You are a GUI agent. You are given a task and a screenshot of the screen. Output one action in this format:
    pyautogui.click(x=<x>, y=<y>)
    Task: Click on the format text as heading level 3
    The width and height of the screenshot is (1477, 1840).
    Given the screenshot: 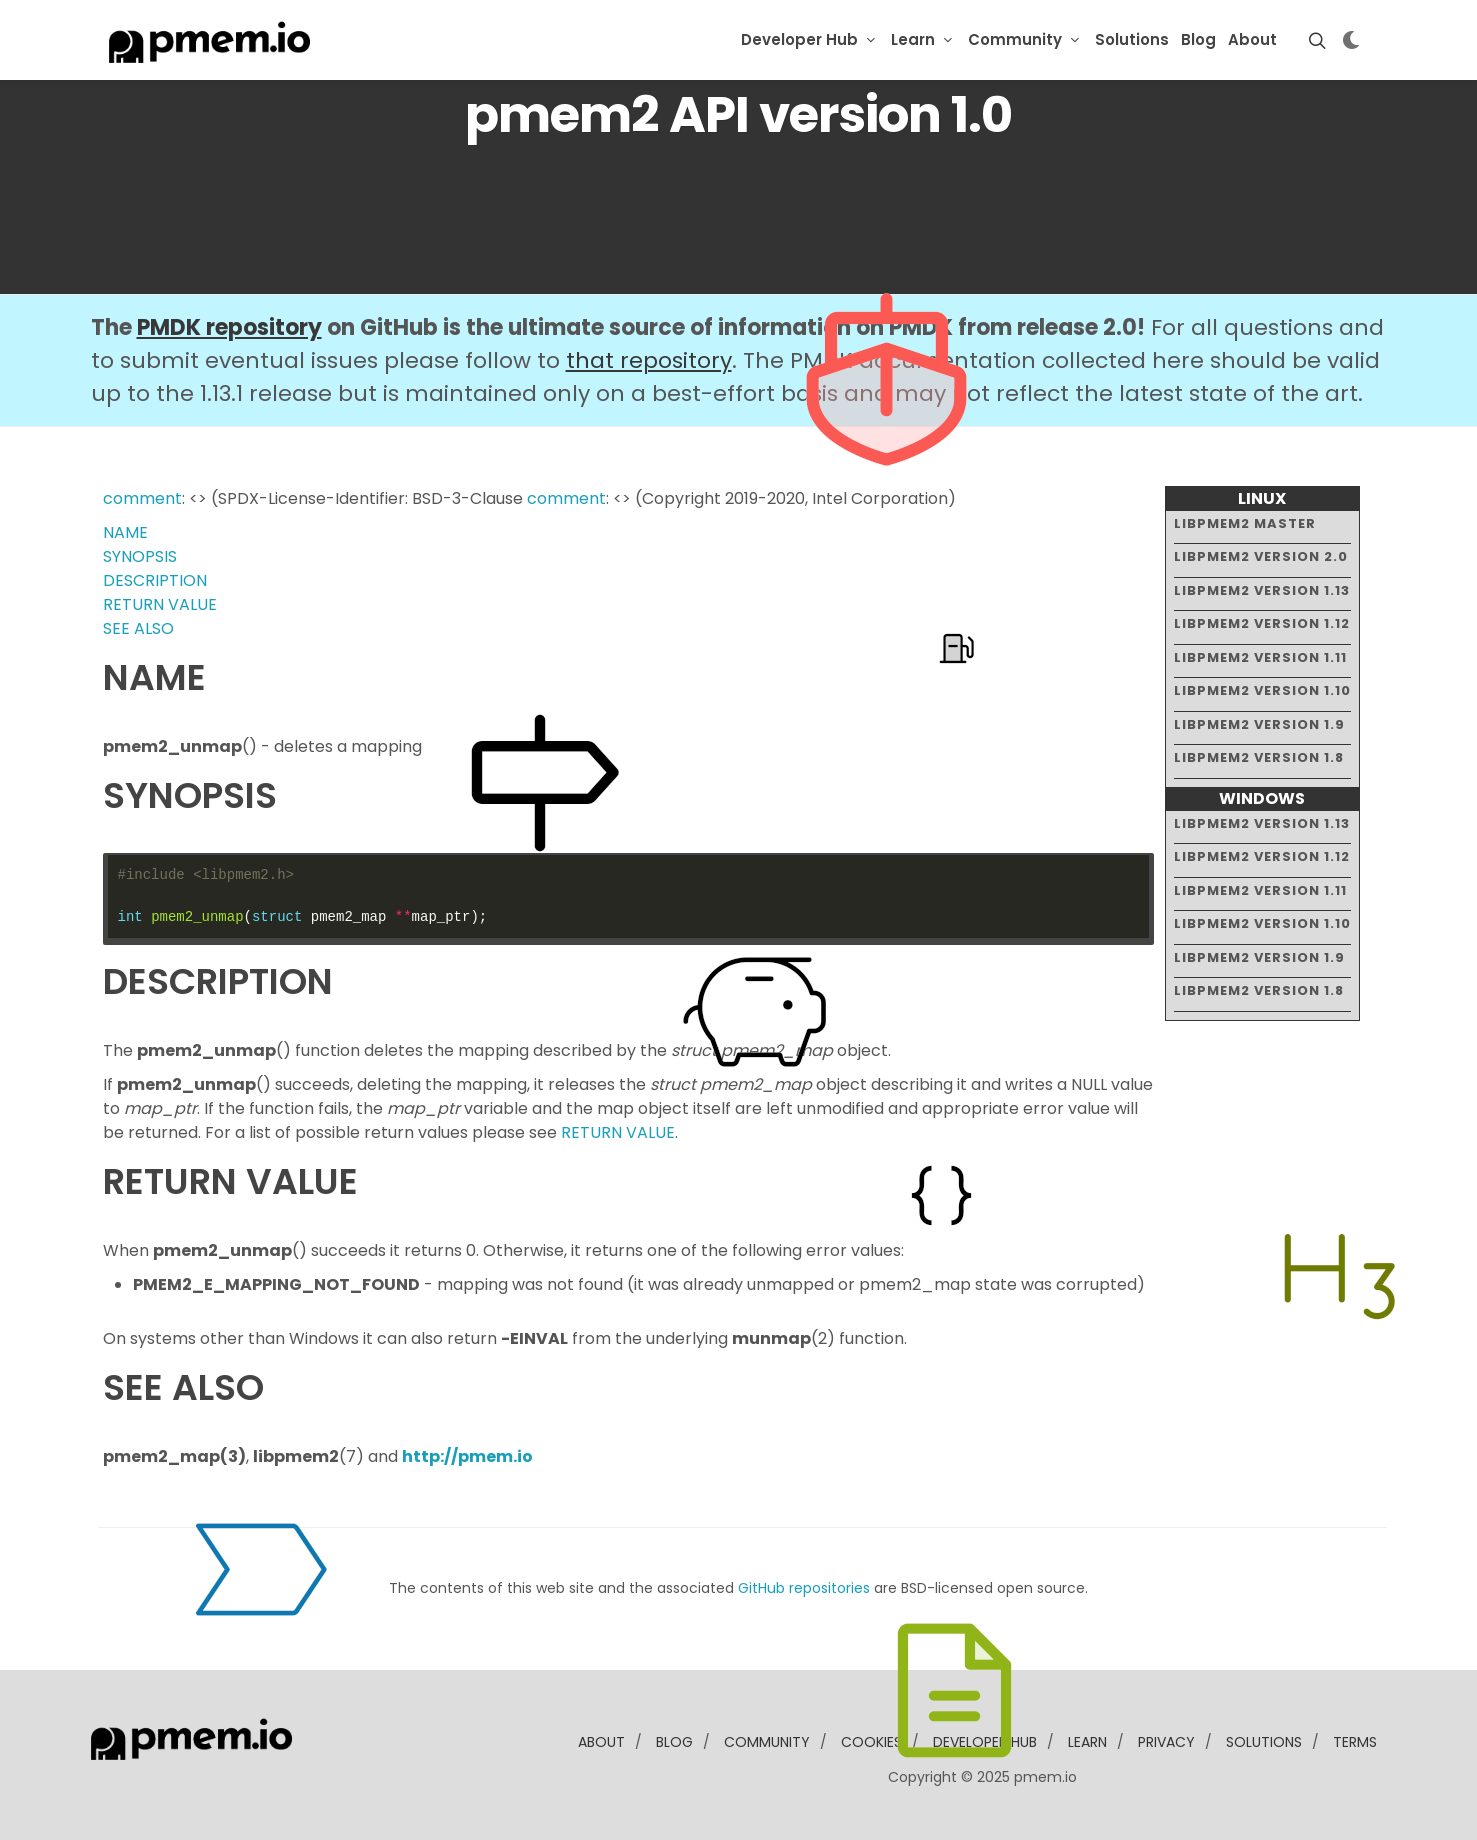 What is the action you would take?
    pyautogui.click(x=1333, y=1274)
    